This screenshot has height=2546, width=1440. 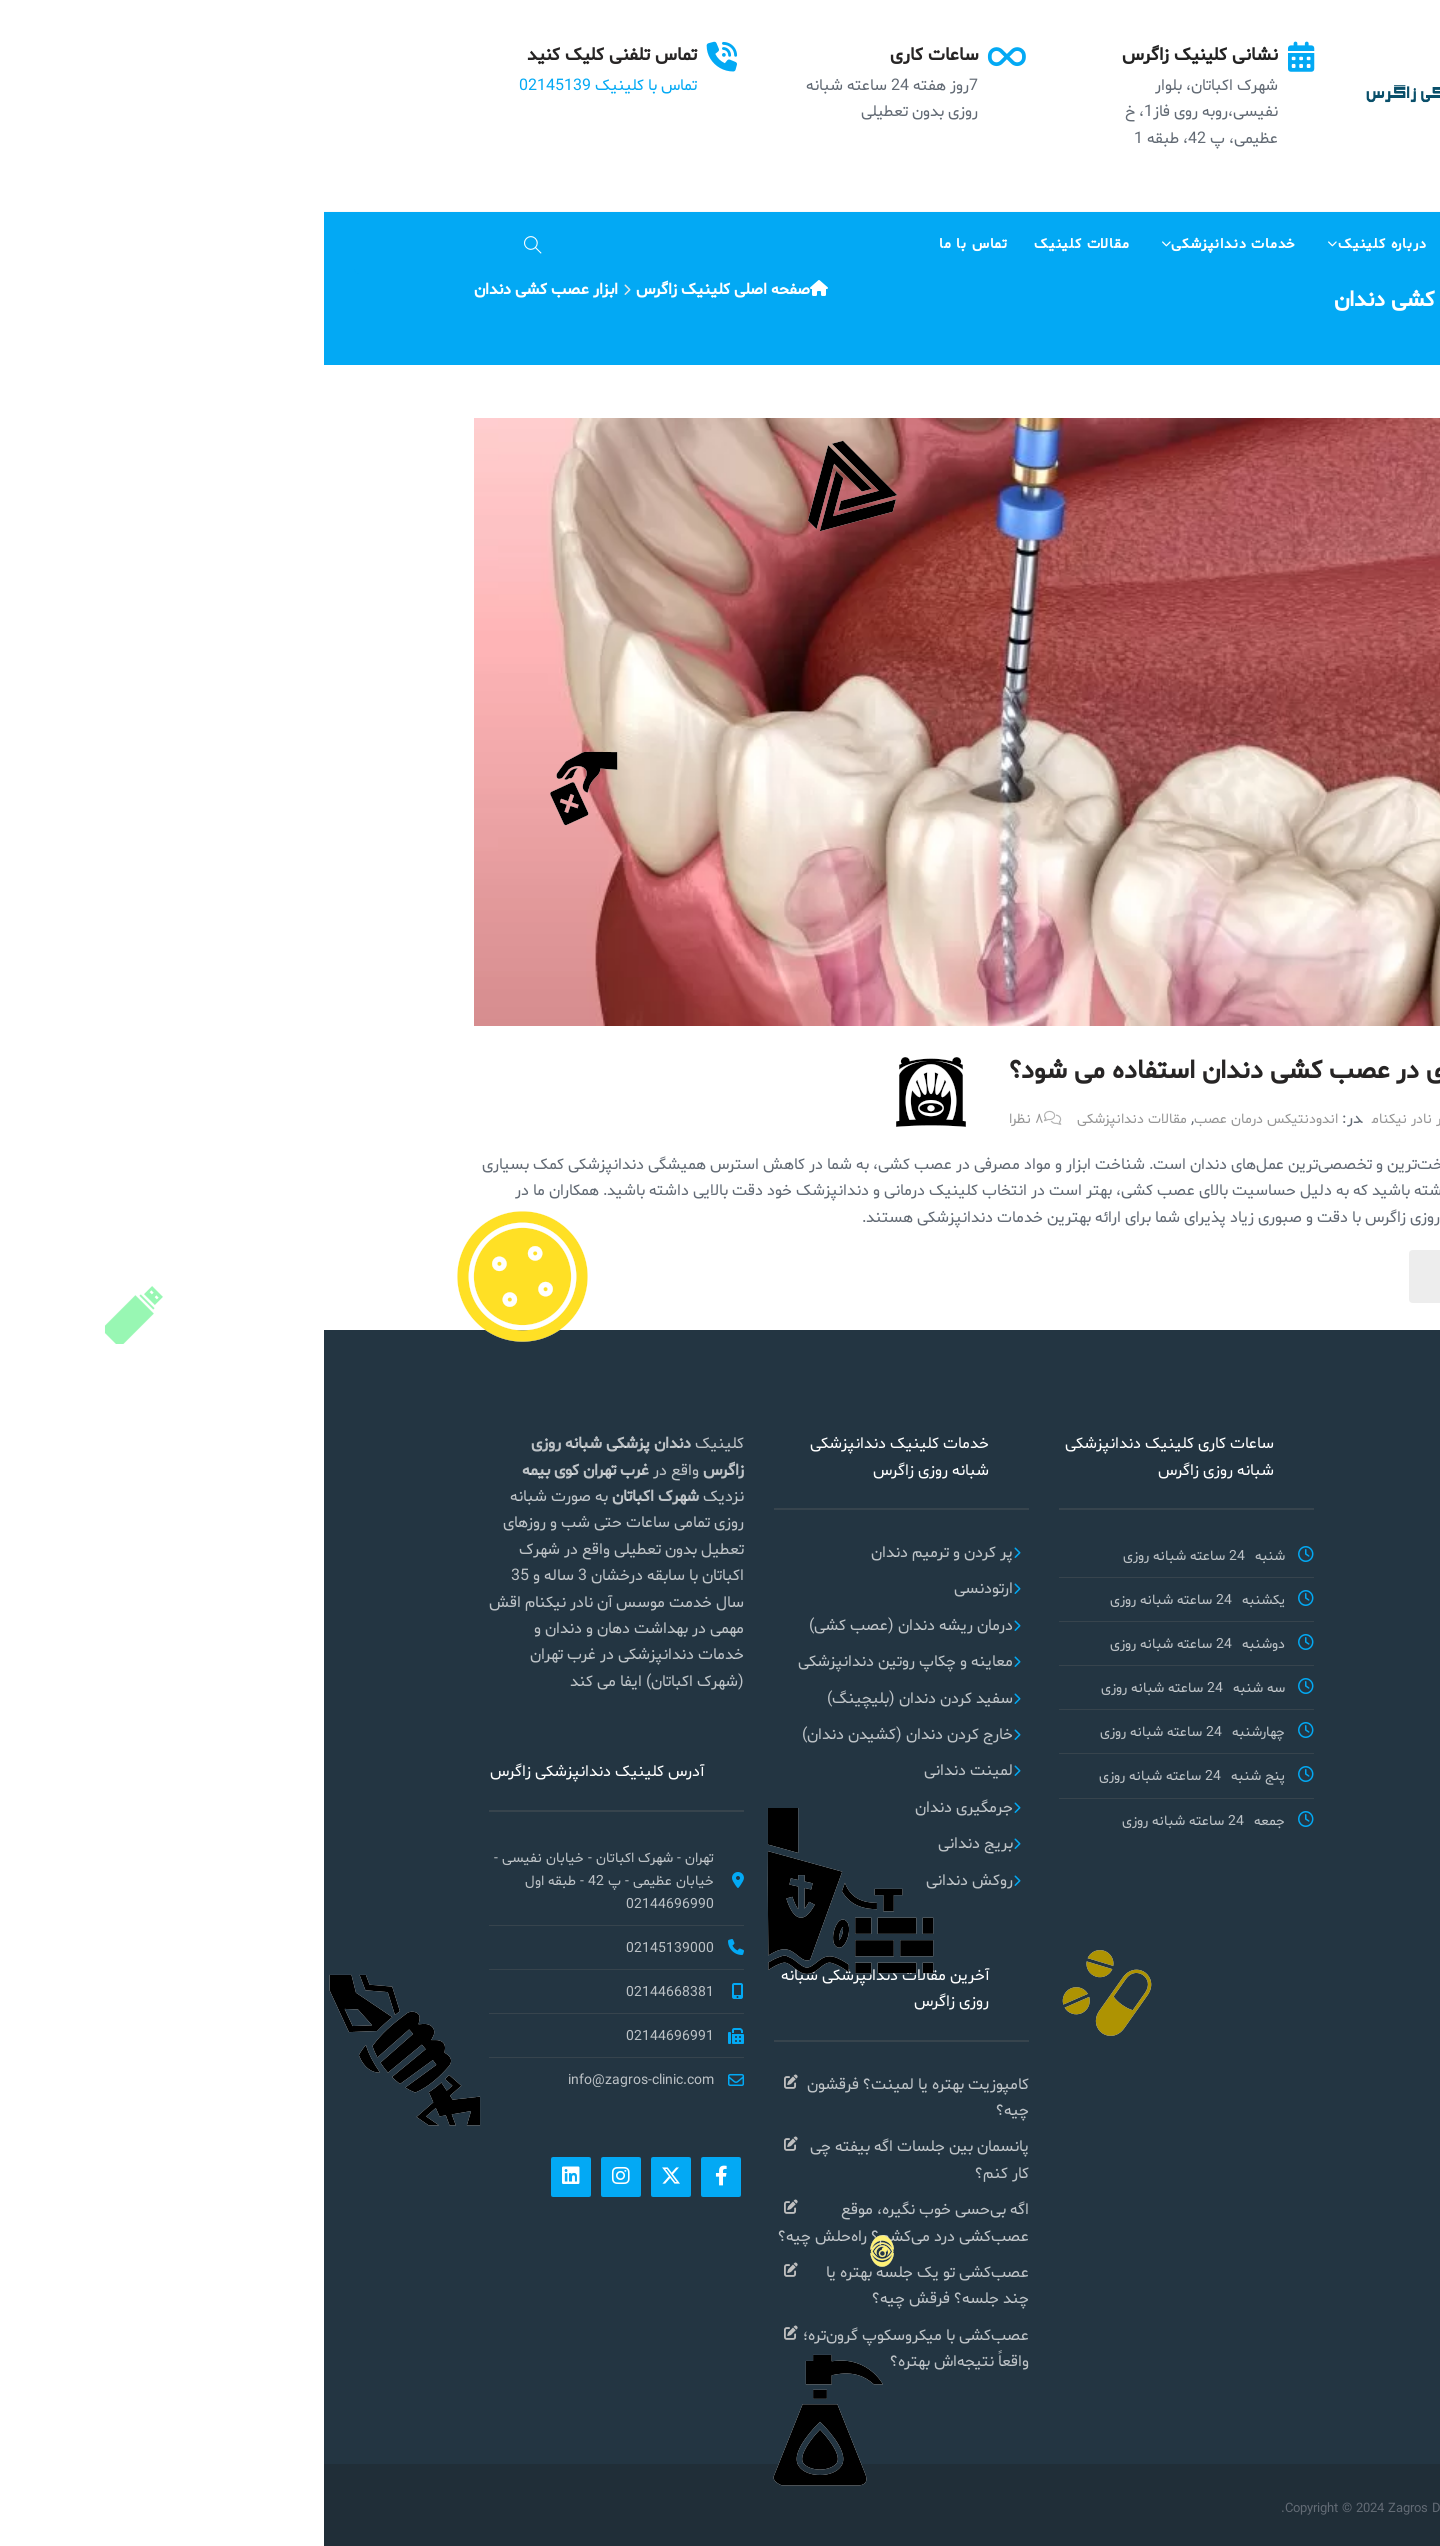 What do you see at coordinates (852, 486) in the screenshot?
I see `indicates an impossible object or paradox concept` at bounding box center [852, 486].